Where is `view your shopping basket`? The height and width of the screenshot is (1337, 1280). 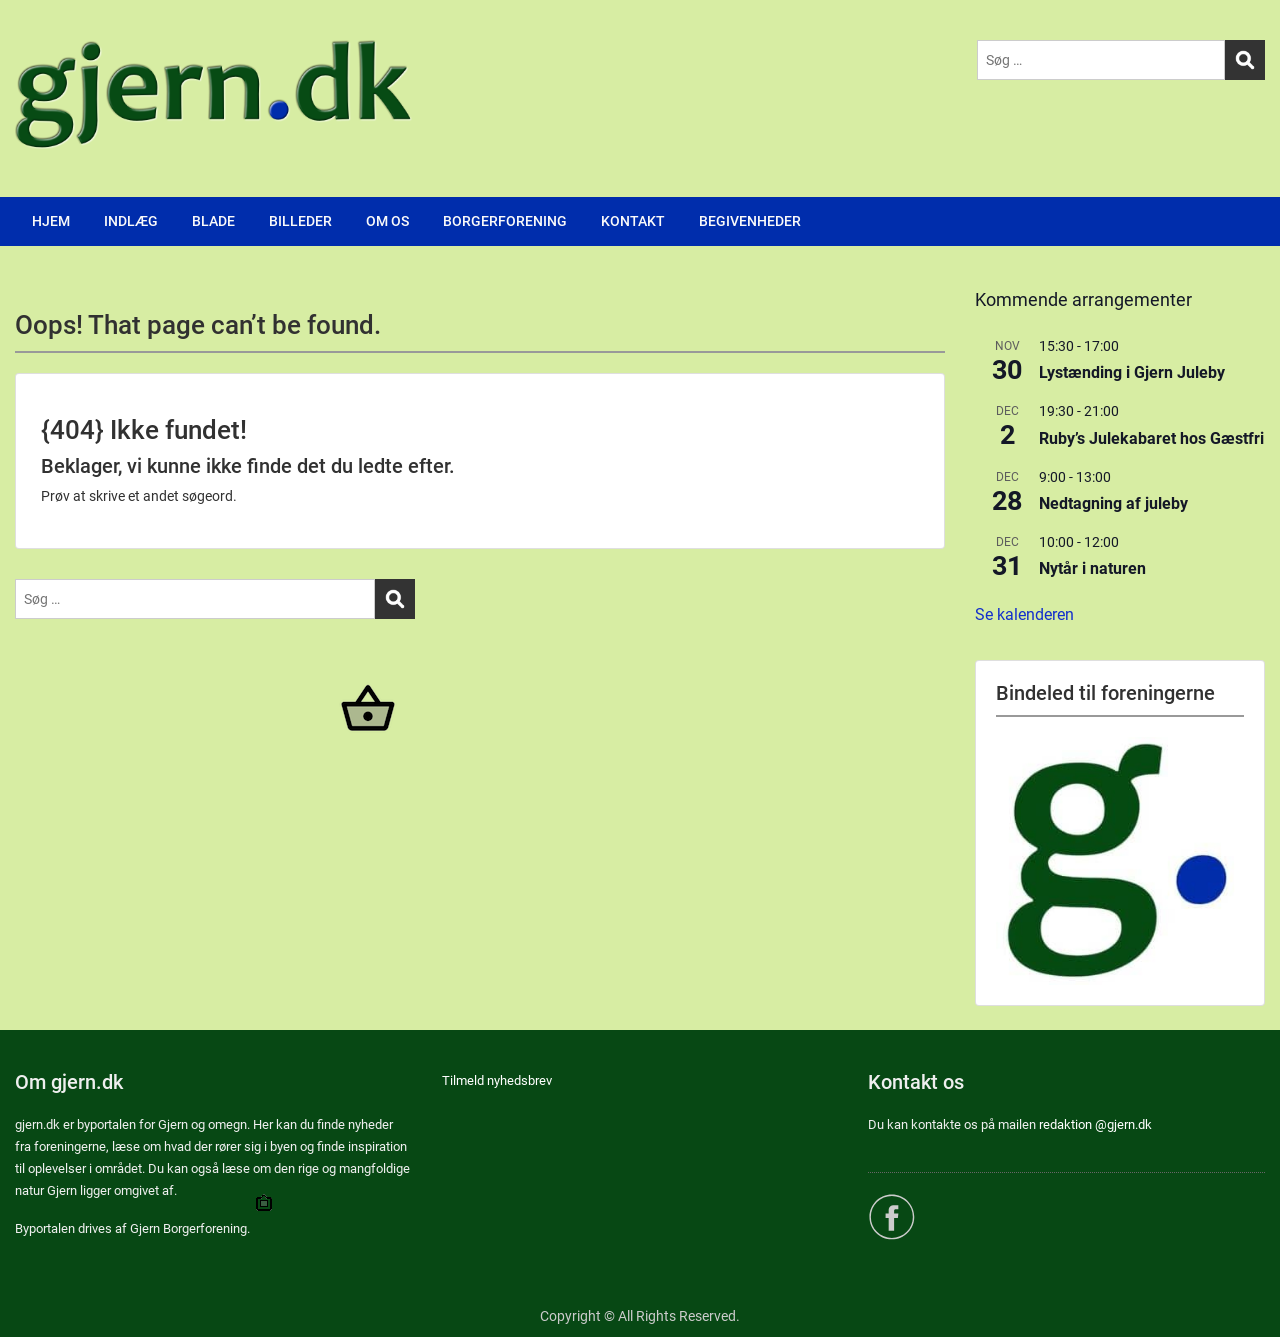
view your shopping basket is located at coordinates (368, 709).